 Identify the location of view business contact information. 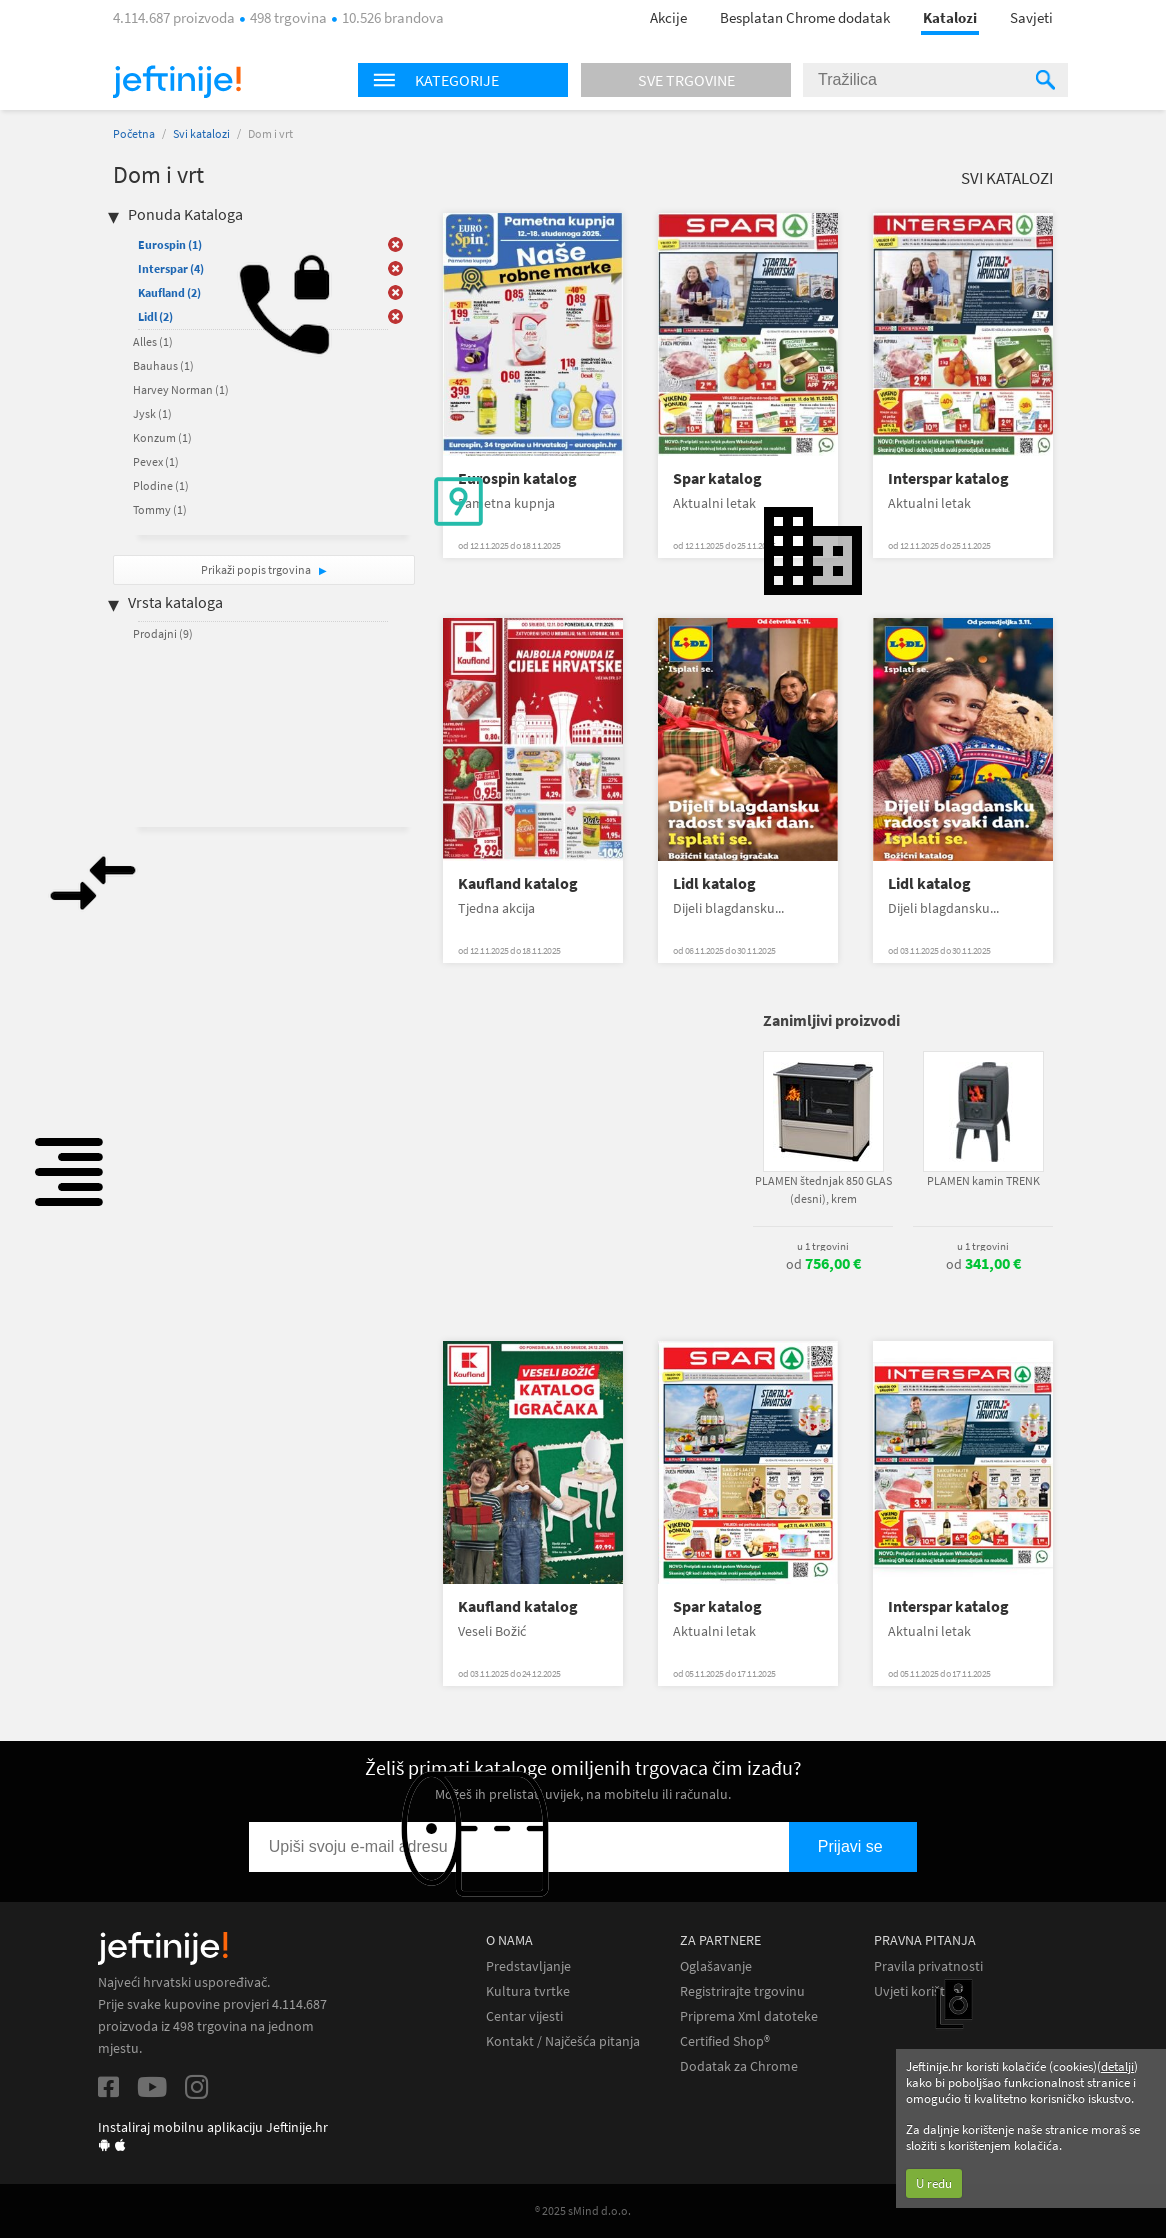
(813, 551).